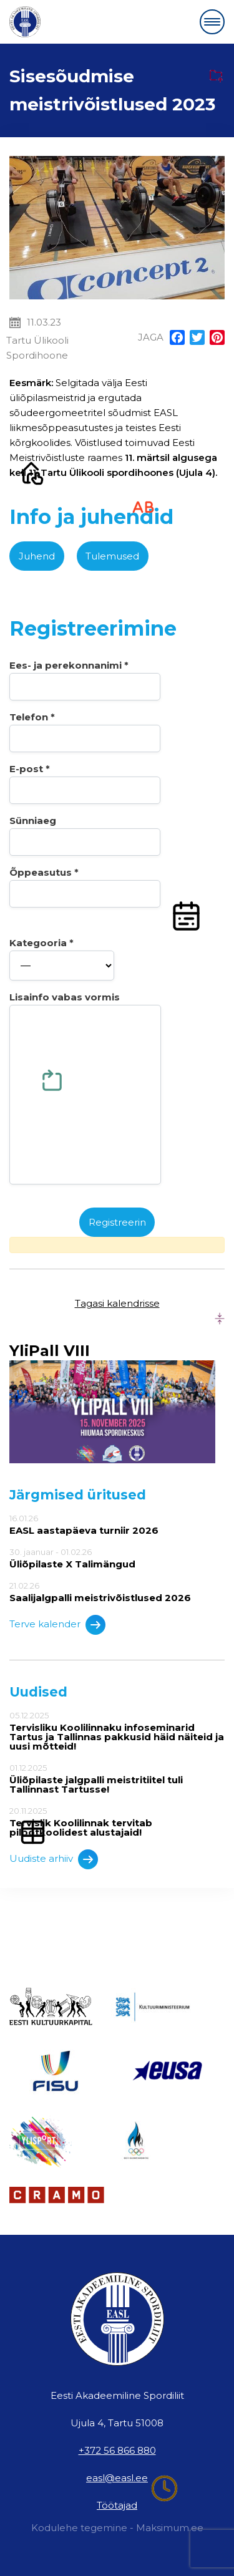 This screenshot has height=2576, width=234. What do you see at coordinates (220, 1319) in the screenshot?
I see `collapse content vertically` at bounding box center [220, 1319].